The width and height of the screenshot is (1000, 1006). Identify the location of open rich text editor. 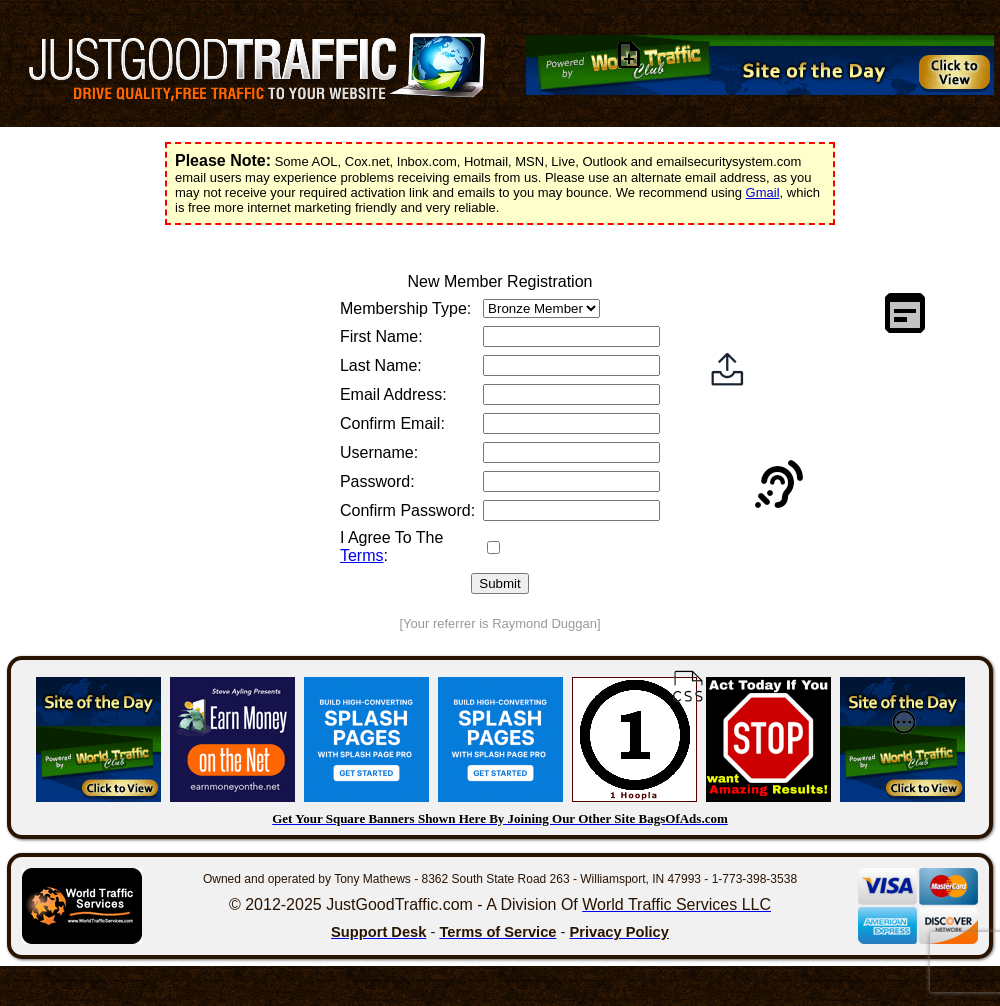
(905, 313).